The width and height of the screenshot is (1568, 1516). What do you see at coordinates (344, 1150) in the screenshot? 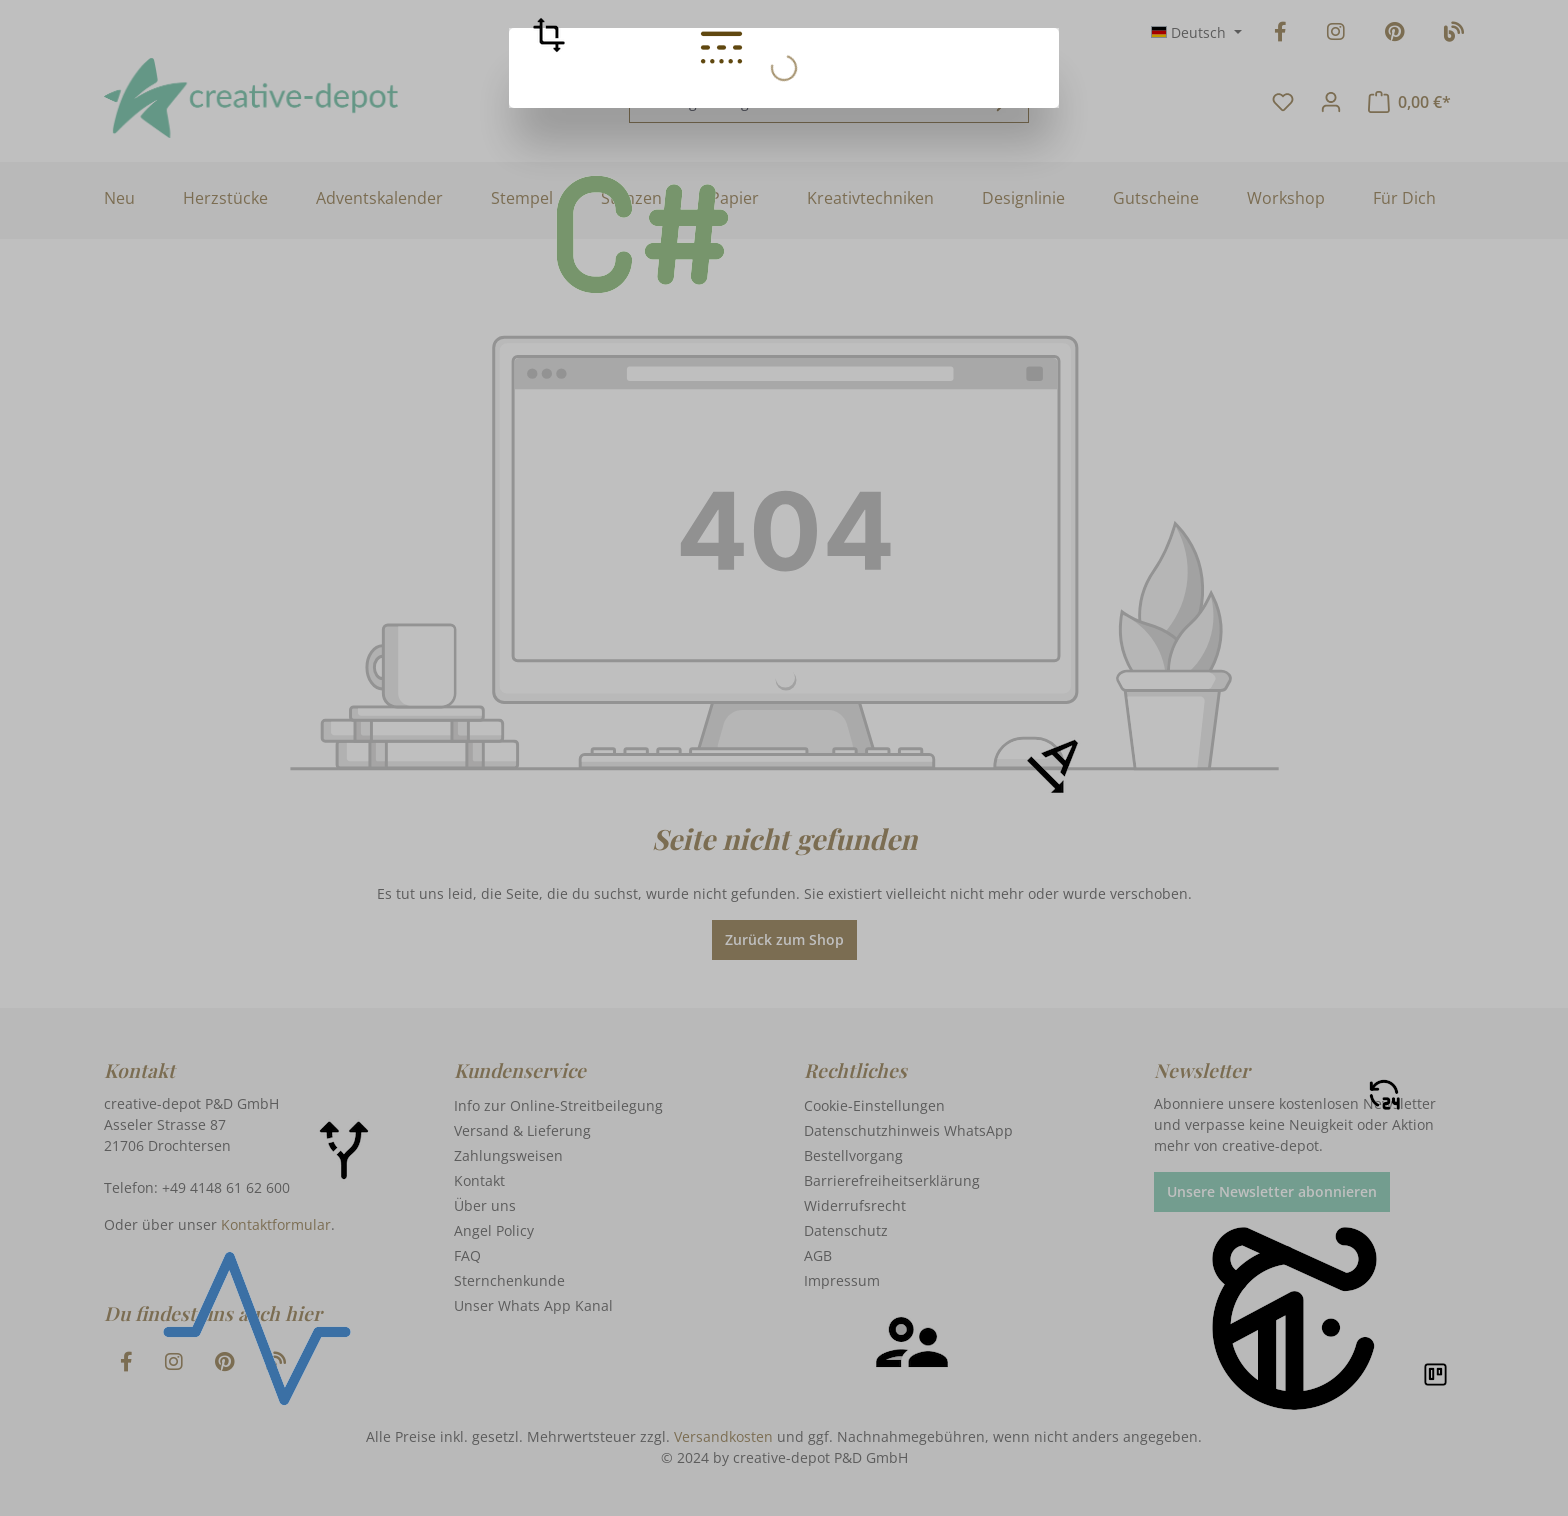
I see `view alternative routes` at bounding box center [344, 1150].